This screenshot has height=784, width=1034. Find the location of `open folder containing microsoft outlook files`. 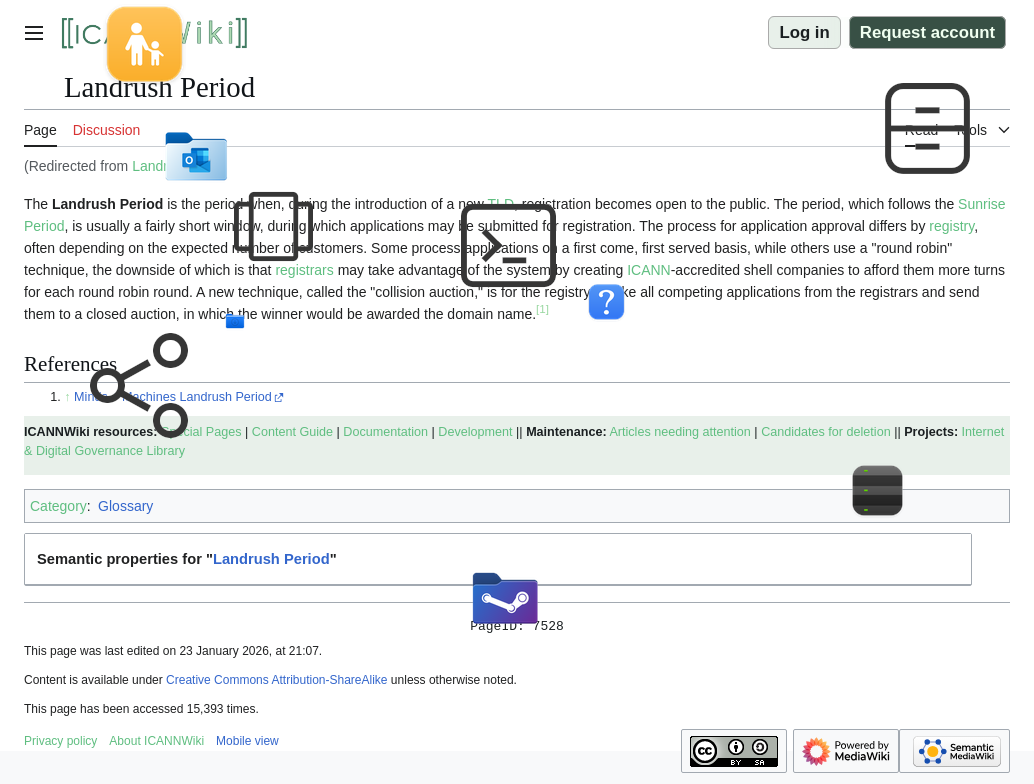

open folder containing microsoft outlook files is located at coordinates (196, 158).